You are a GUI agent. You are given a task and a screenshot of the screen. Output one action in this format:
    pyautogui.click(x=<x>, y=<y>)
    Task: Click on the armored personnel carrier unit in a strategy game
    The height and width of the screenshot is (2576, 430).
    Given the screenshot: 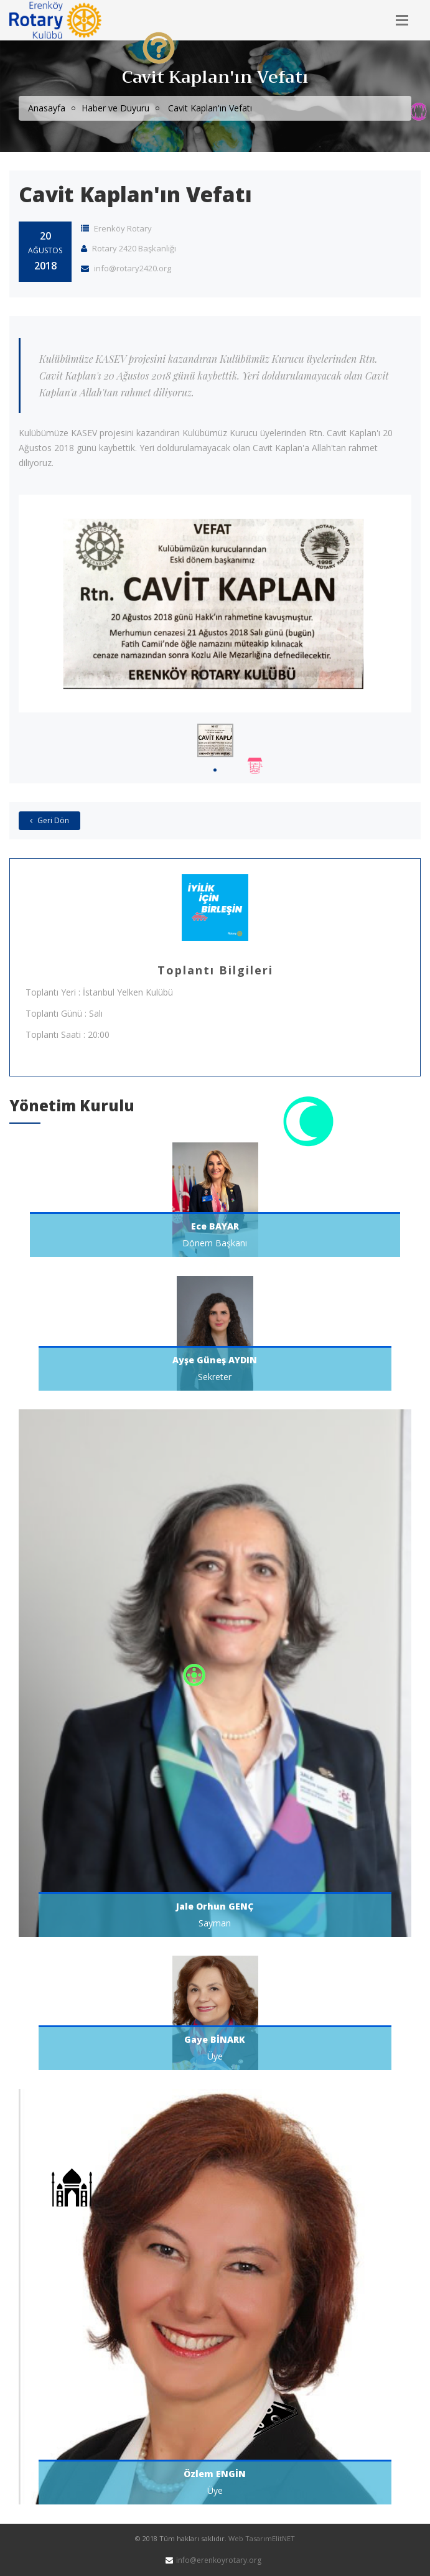 What is the action you would take?
    pyautogui.click(x=200, y=917)
    